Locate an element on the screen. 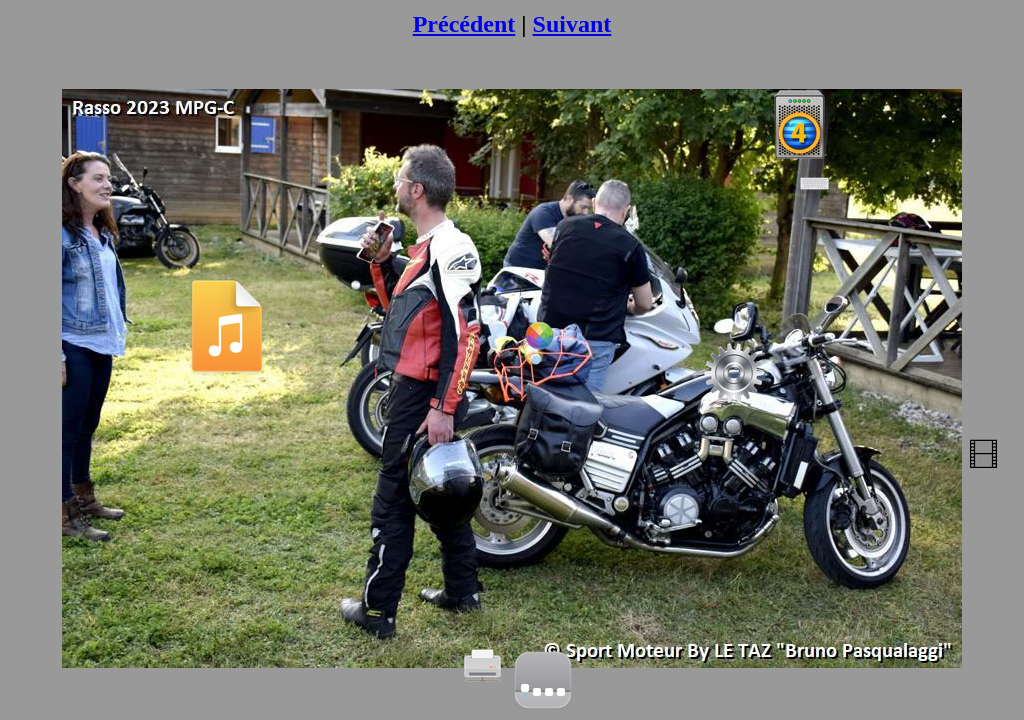 The image size is (1024, 720). connect a bluetooth keyboard is located at coordinates (814, 183).